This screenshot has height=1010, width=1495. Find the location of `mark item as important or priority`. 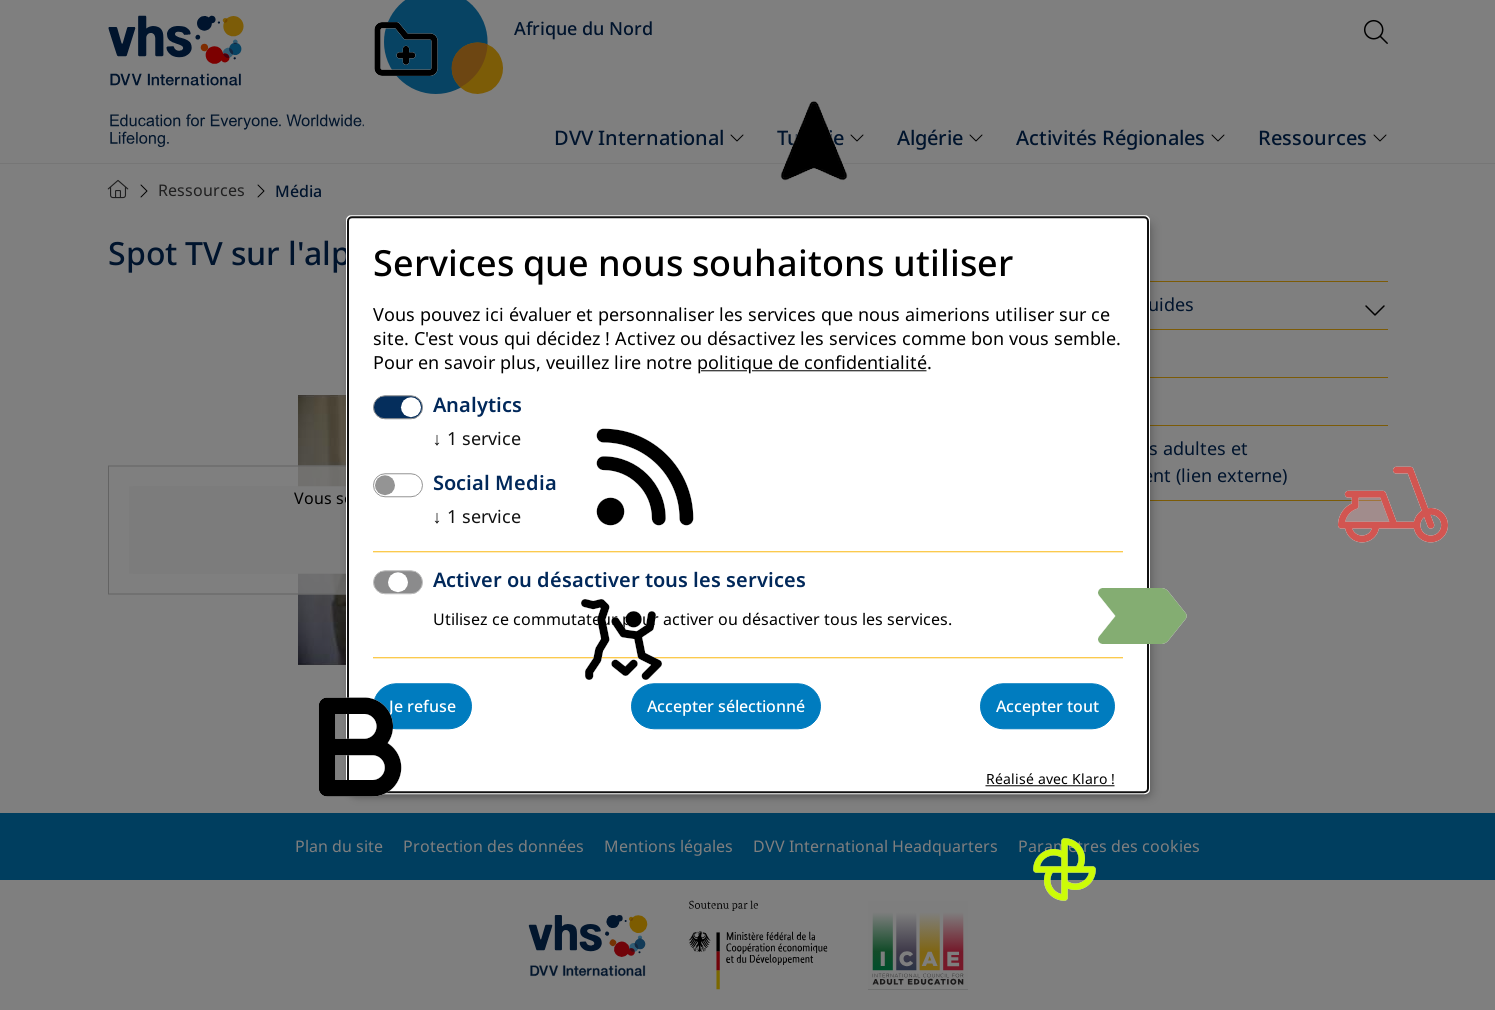

mark item as important or priority is located at coordinates (1140, 616).